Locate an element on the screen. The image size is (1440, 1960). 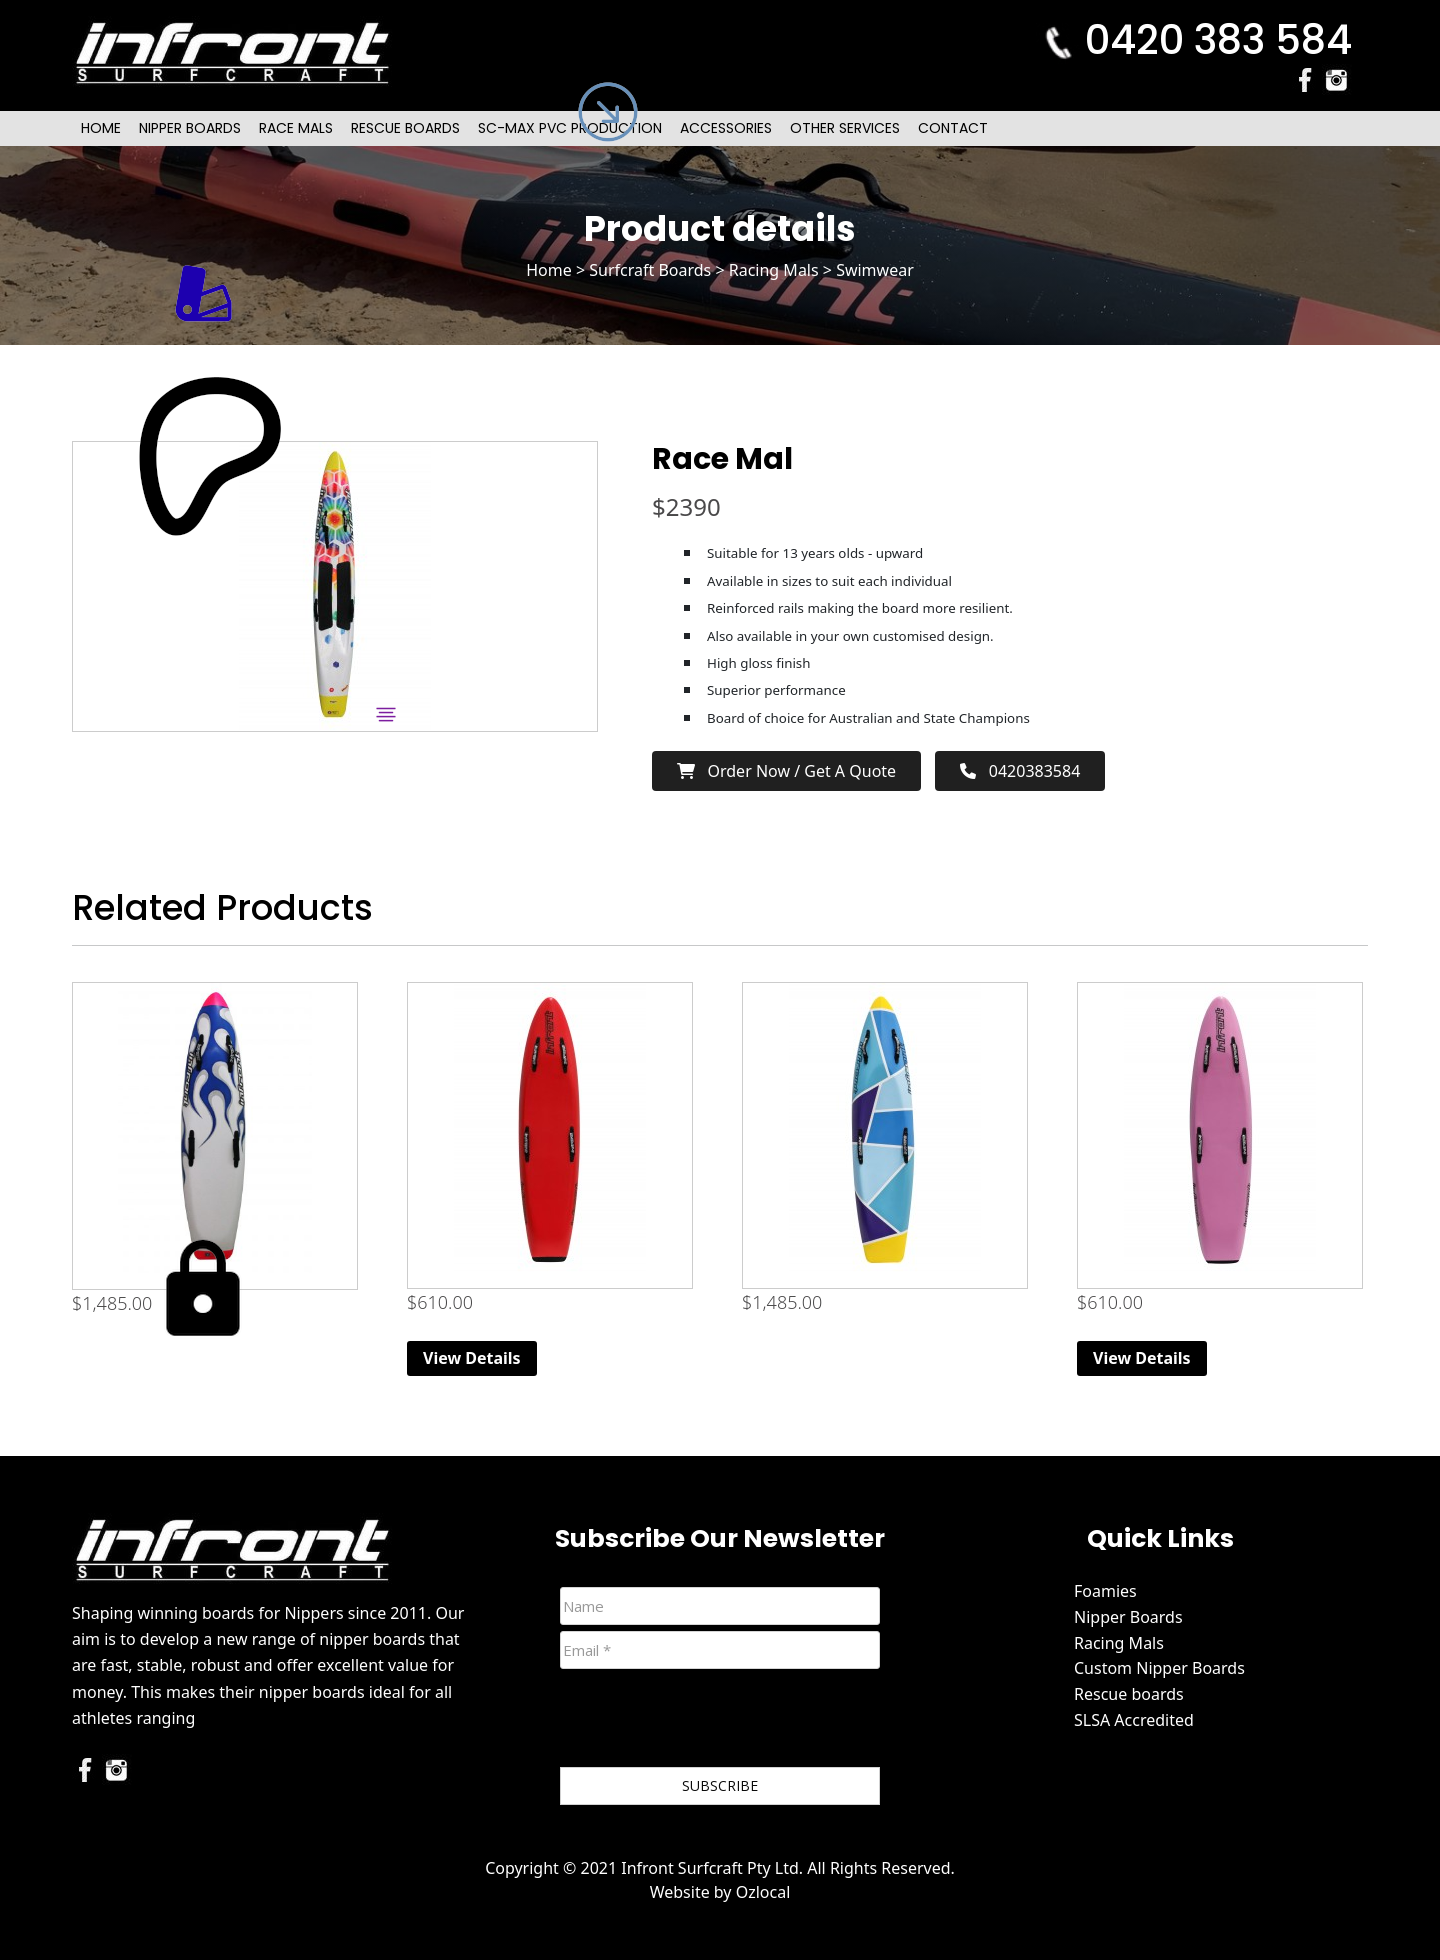
visit creator's patreon page is located at coordinates (204, 453).